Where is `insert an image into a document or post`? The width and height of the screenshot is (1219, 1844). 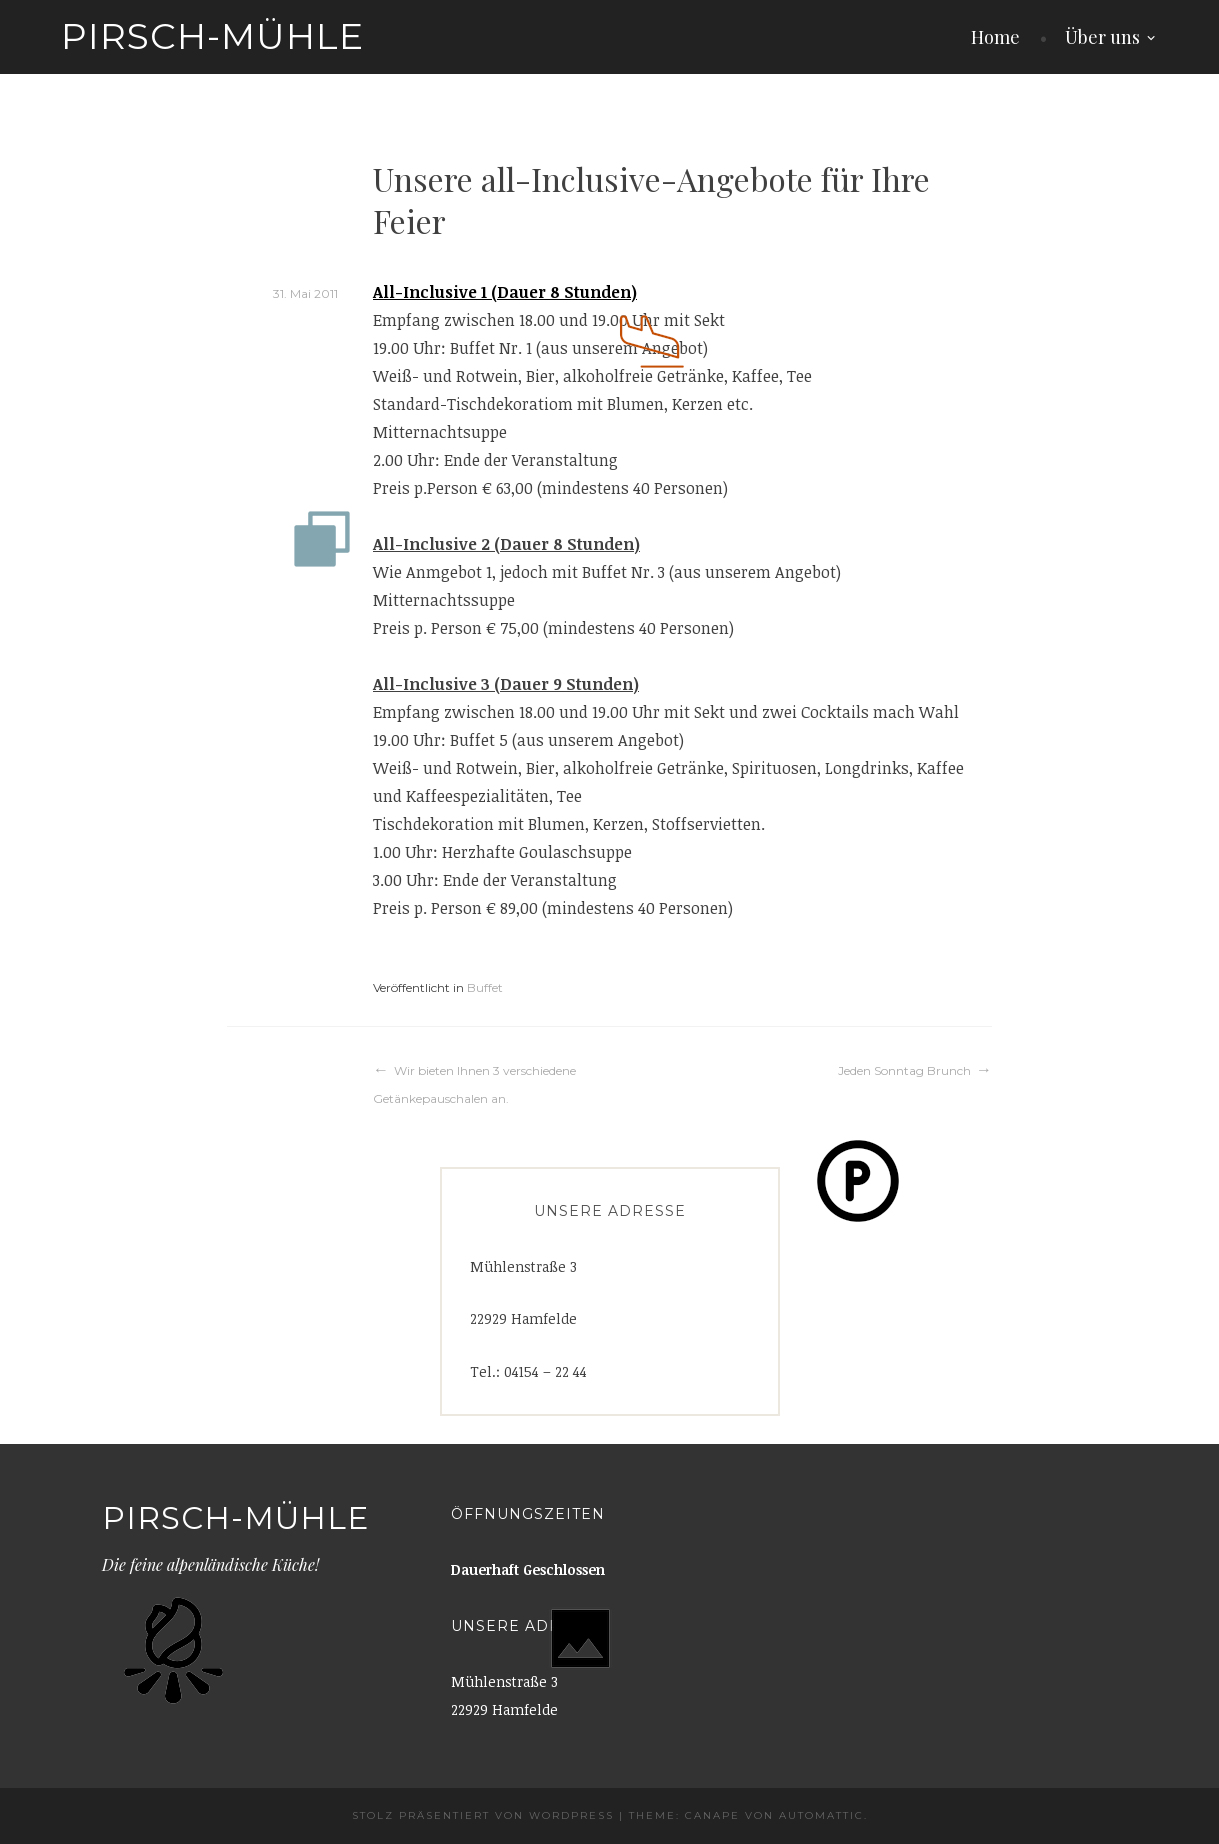
insert an image into a document or post is located at coordinates (580, 1638).